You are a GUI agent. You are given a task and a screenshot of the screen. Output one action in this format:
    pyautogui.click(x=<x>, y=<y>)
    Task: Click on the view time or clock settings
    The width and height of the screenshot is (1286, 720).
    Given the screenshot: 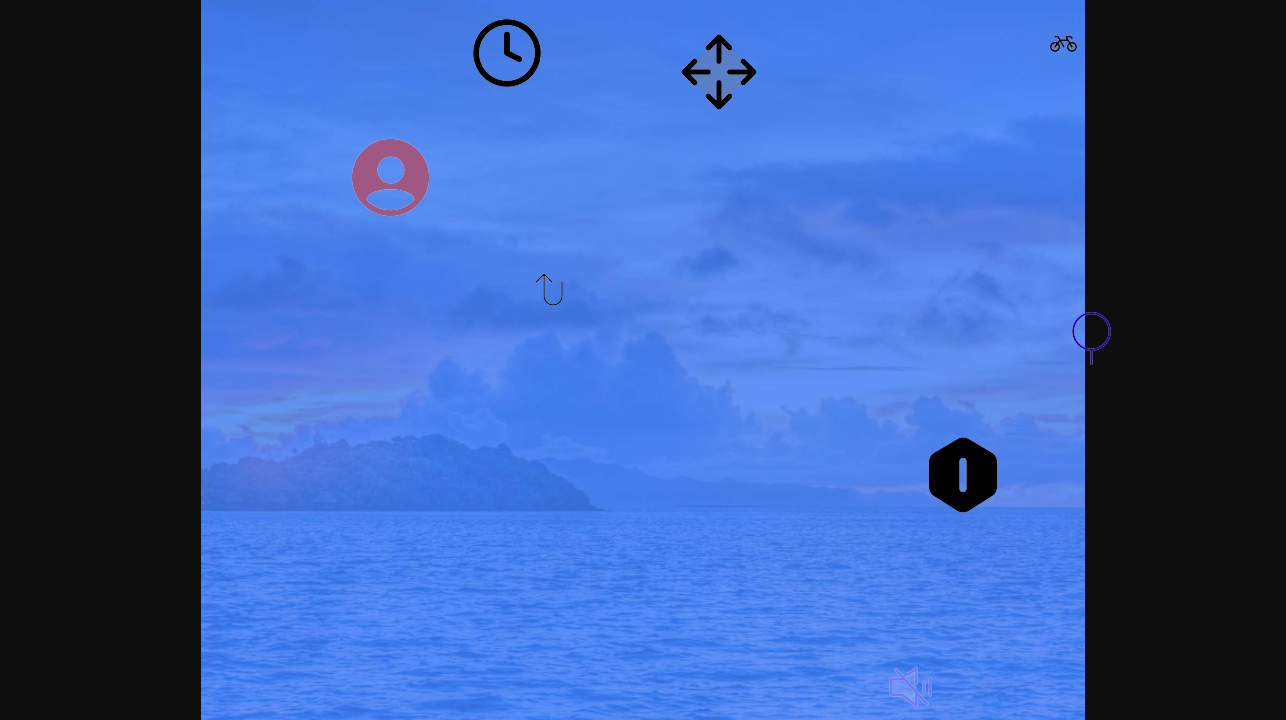 What is the action you would take?
    pyautogui.click(x=507, y=53)
    